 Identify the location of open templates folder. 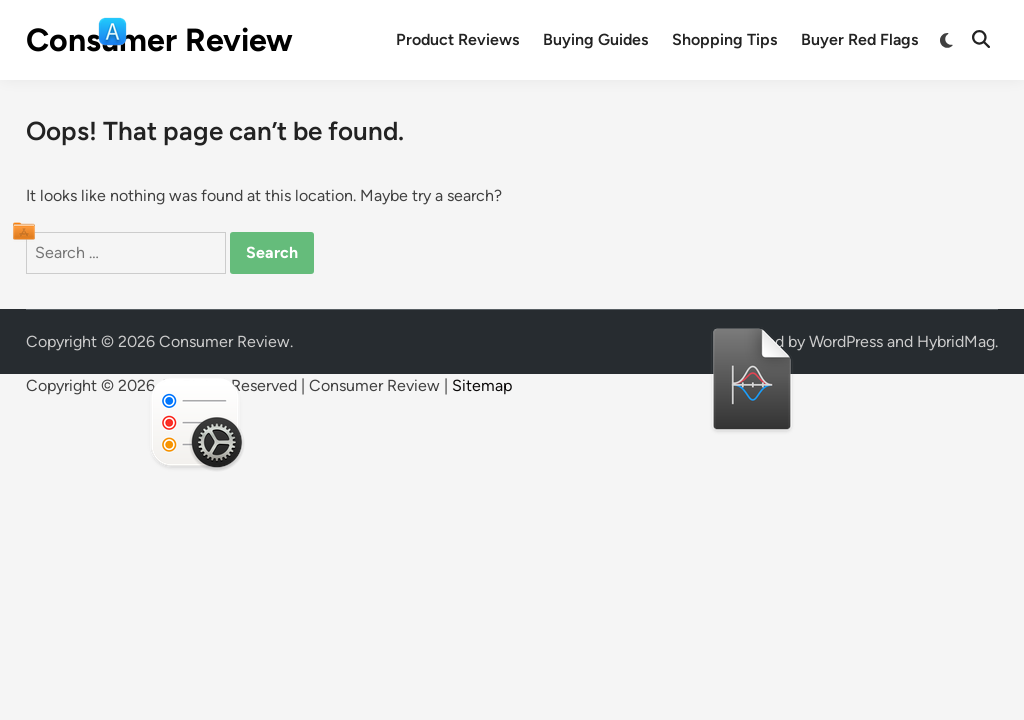
(24, 231).